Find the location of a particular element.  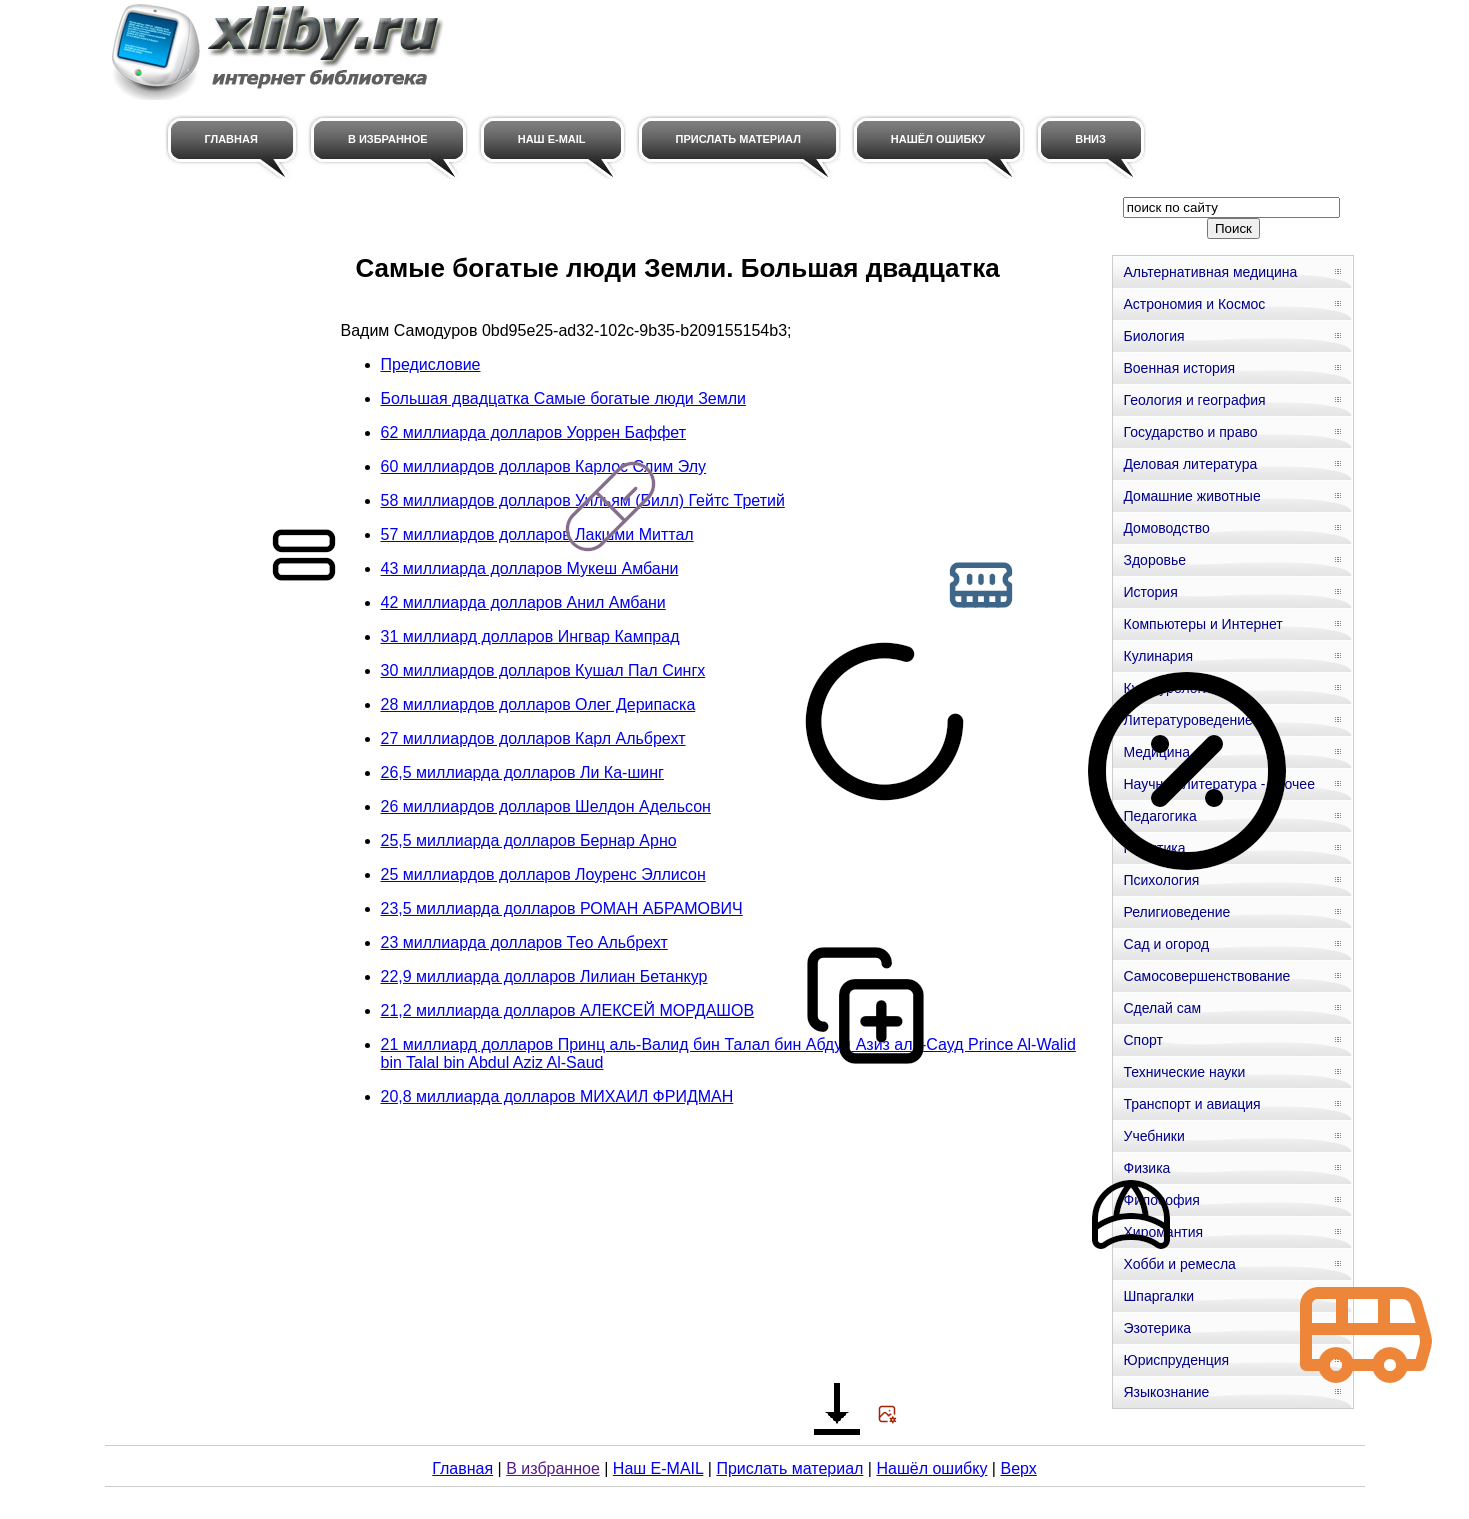

view available discounts or promotions is located at coordinates (1187, 771).